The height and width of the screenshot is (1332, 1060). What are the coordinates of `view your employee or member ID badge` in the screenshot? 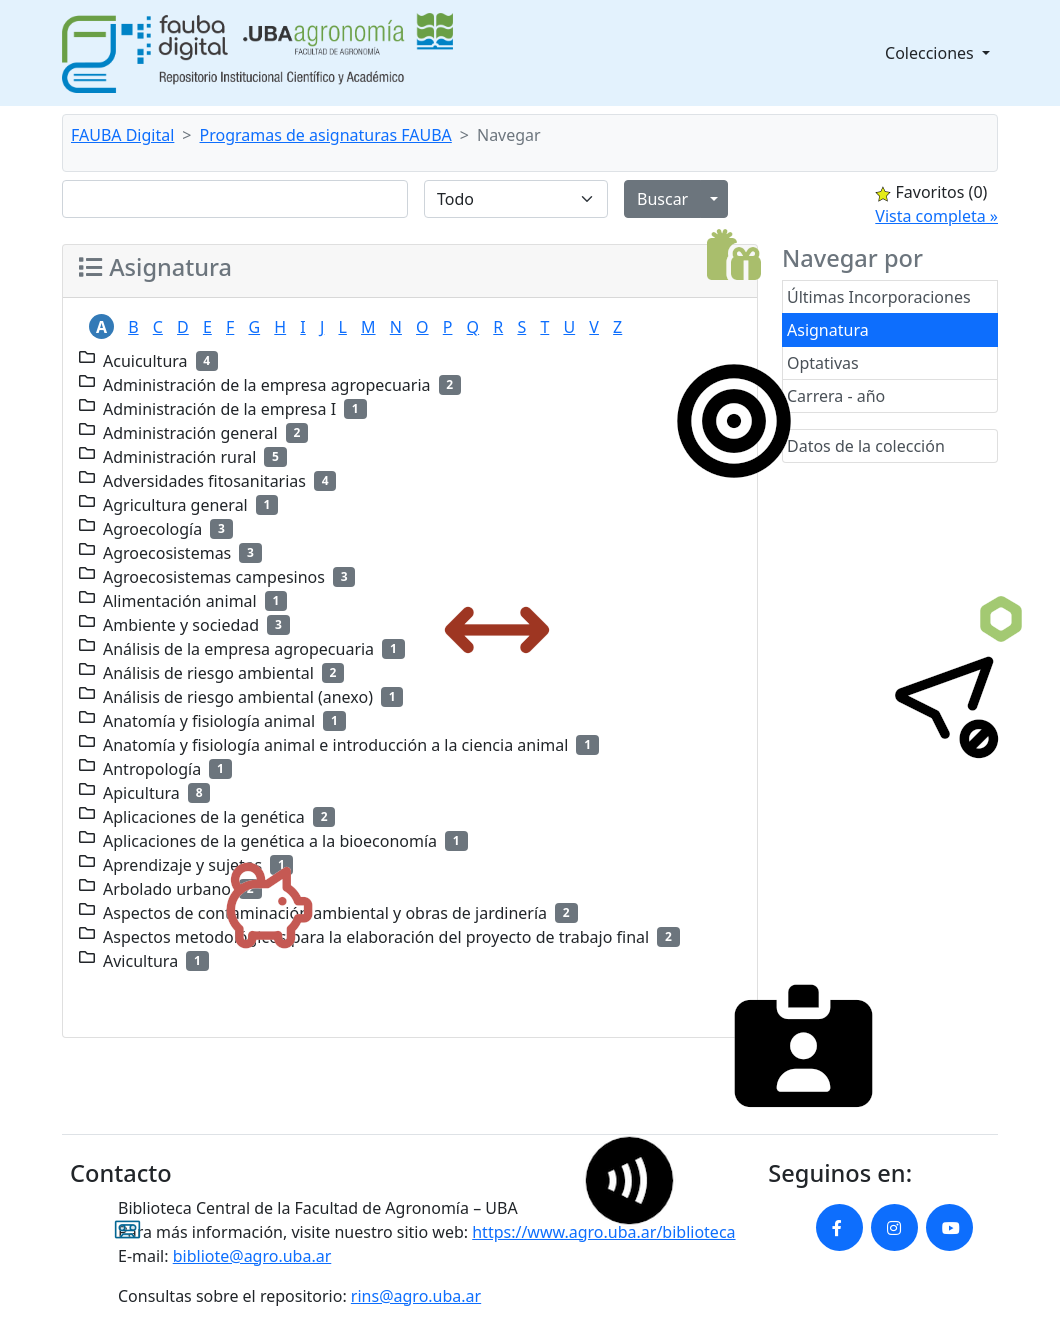 It's located at (803, 1053).